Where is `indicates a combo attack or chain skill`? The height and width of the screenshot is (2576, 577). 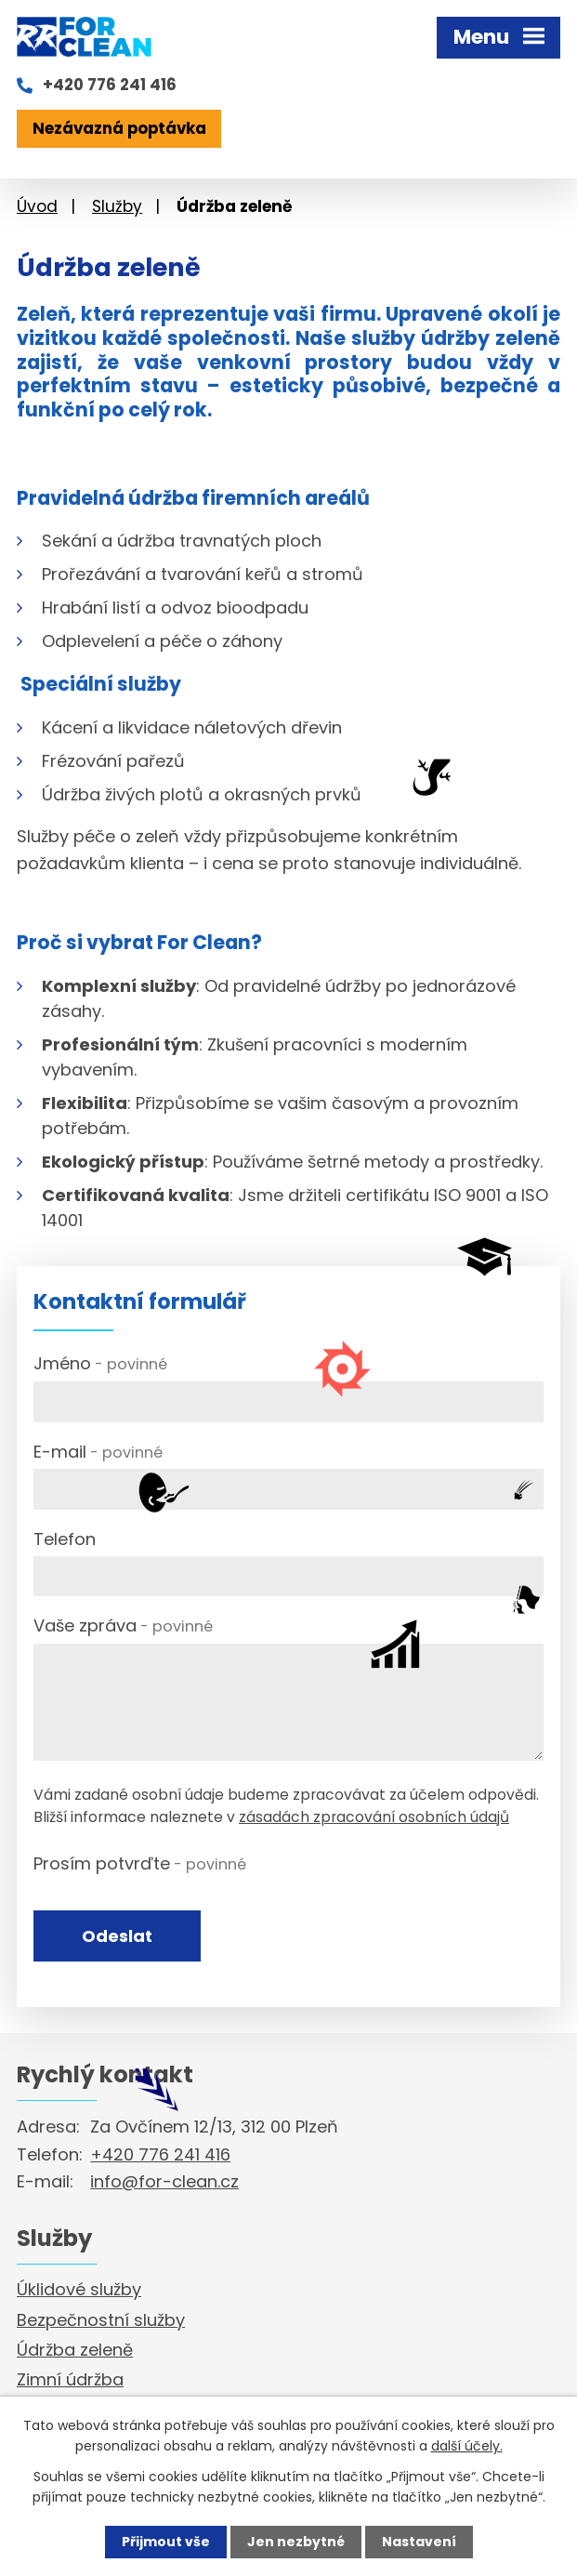 indicates a combo attack or chain skill is located at coordinates (157, 2090).